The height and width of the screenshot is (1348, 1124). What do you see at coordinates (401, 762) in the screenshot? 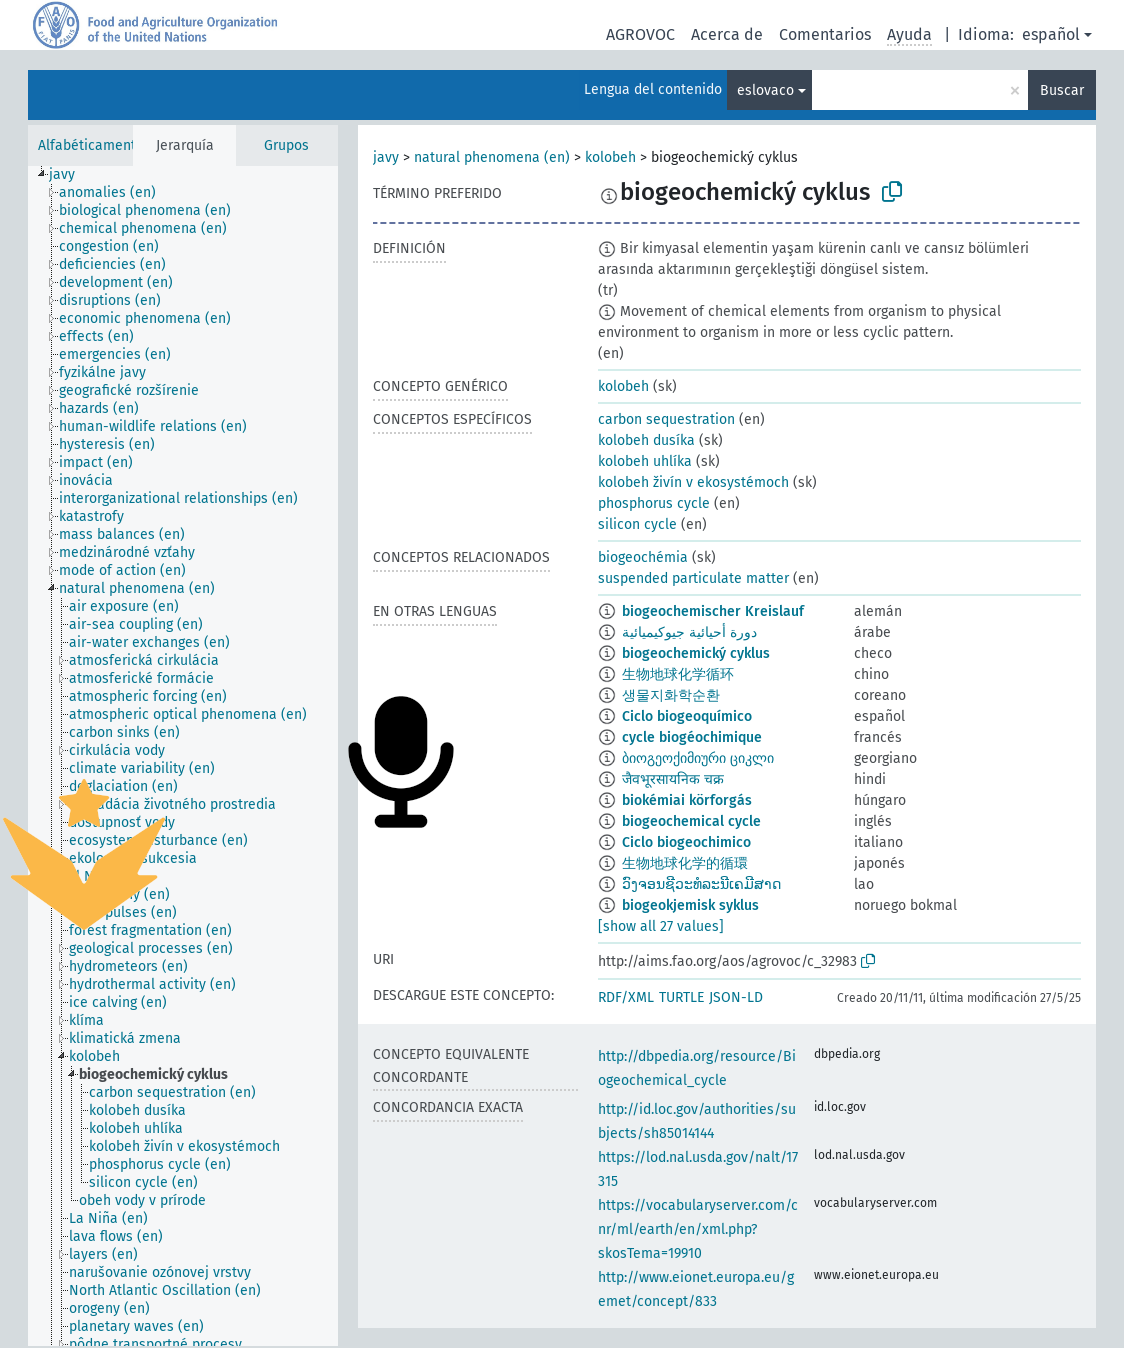
I see `unmute your microphone` at bounding box center [401, 762].